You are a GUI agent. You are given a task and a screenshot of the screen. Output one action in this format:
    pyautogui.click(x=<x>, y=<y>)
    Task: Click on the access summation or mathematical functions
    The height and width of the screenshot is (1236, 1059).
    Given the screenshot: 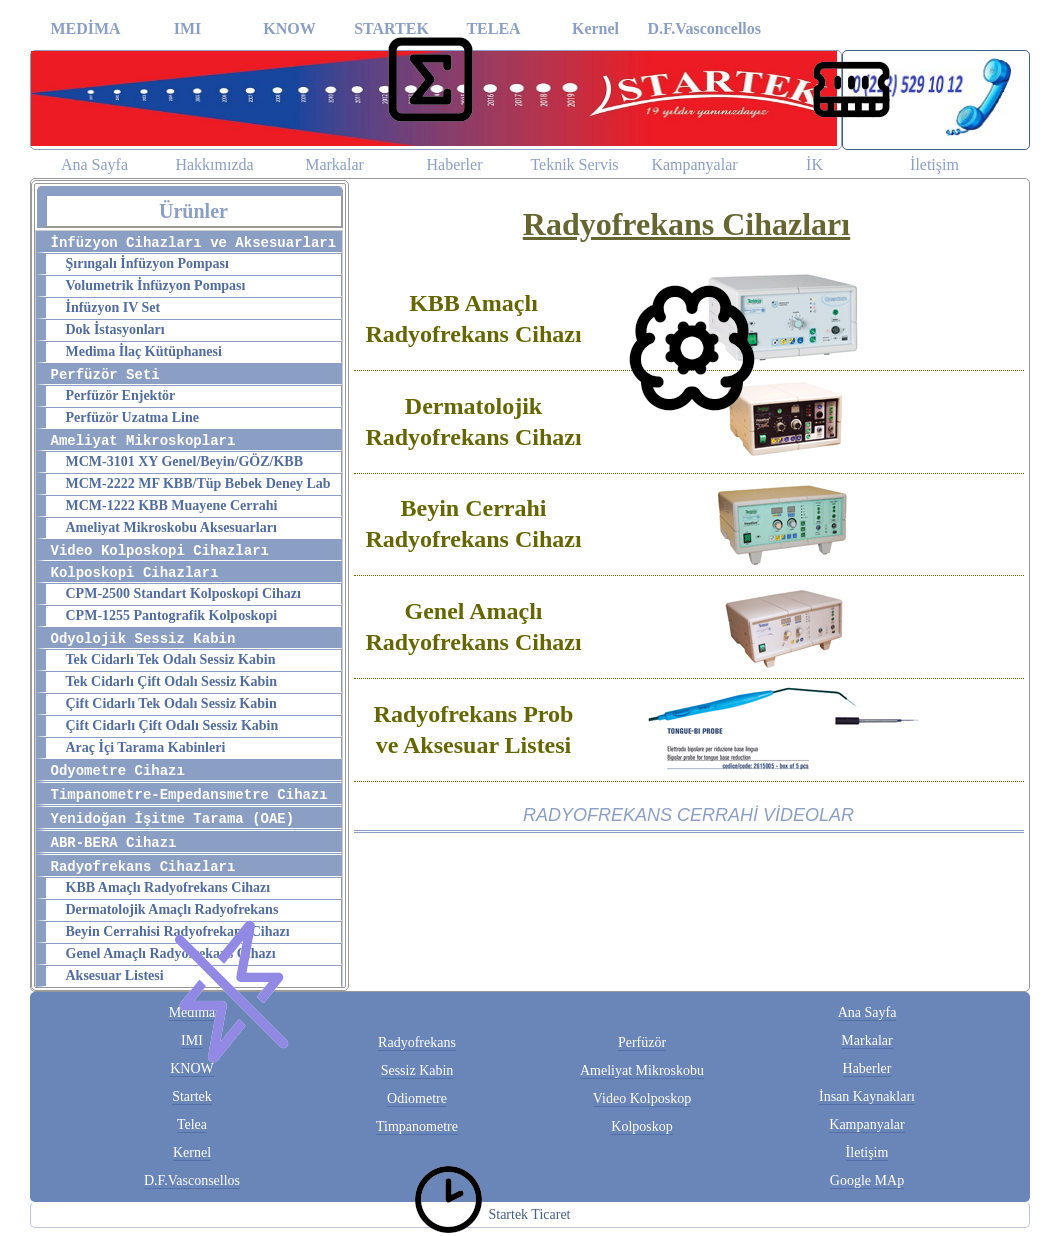 What is the action you would take?
    pyautogui.click(x=430, y=79)
    